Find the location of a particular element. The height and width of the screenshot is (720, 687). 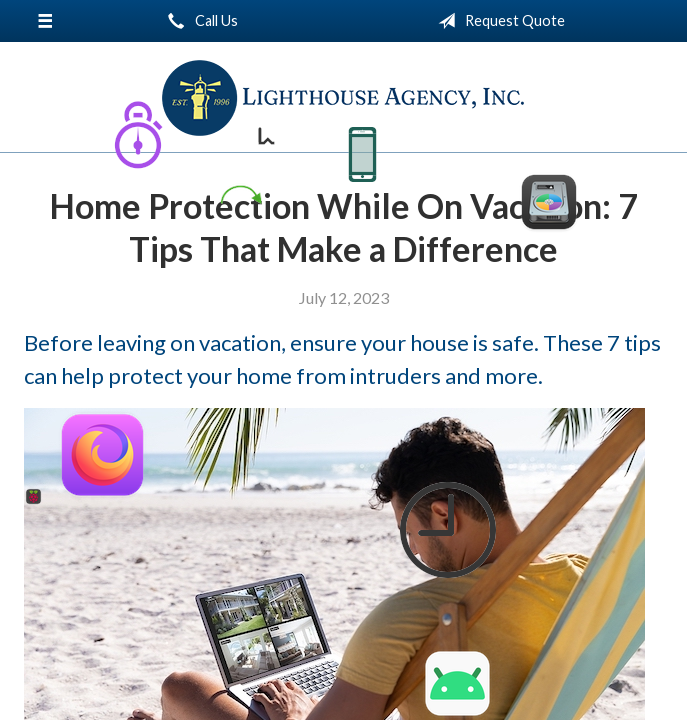

open firefox browser is located at coordinates (102, 453).